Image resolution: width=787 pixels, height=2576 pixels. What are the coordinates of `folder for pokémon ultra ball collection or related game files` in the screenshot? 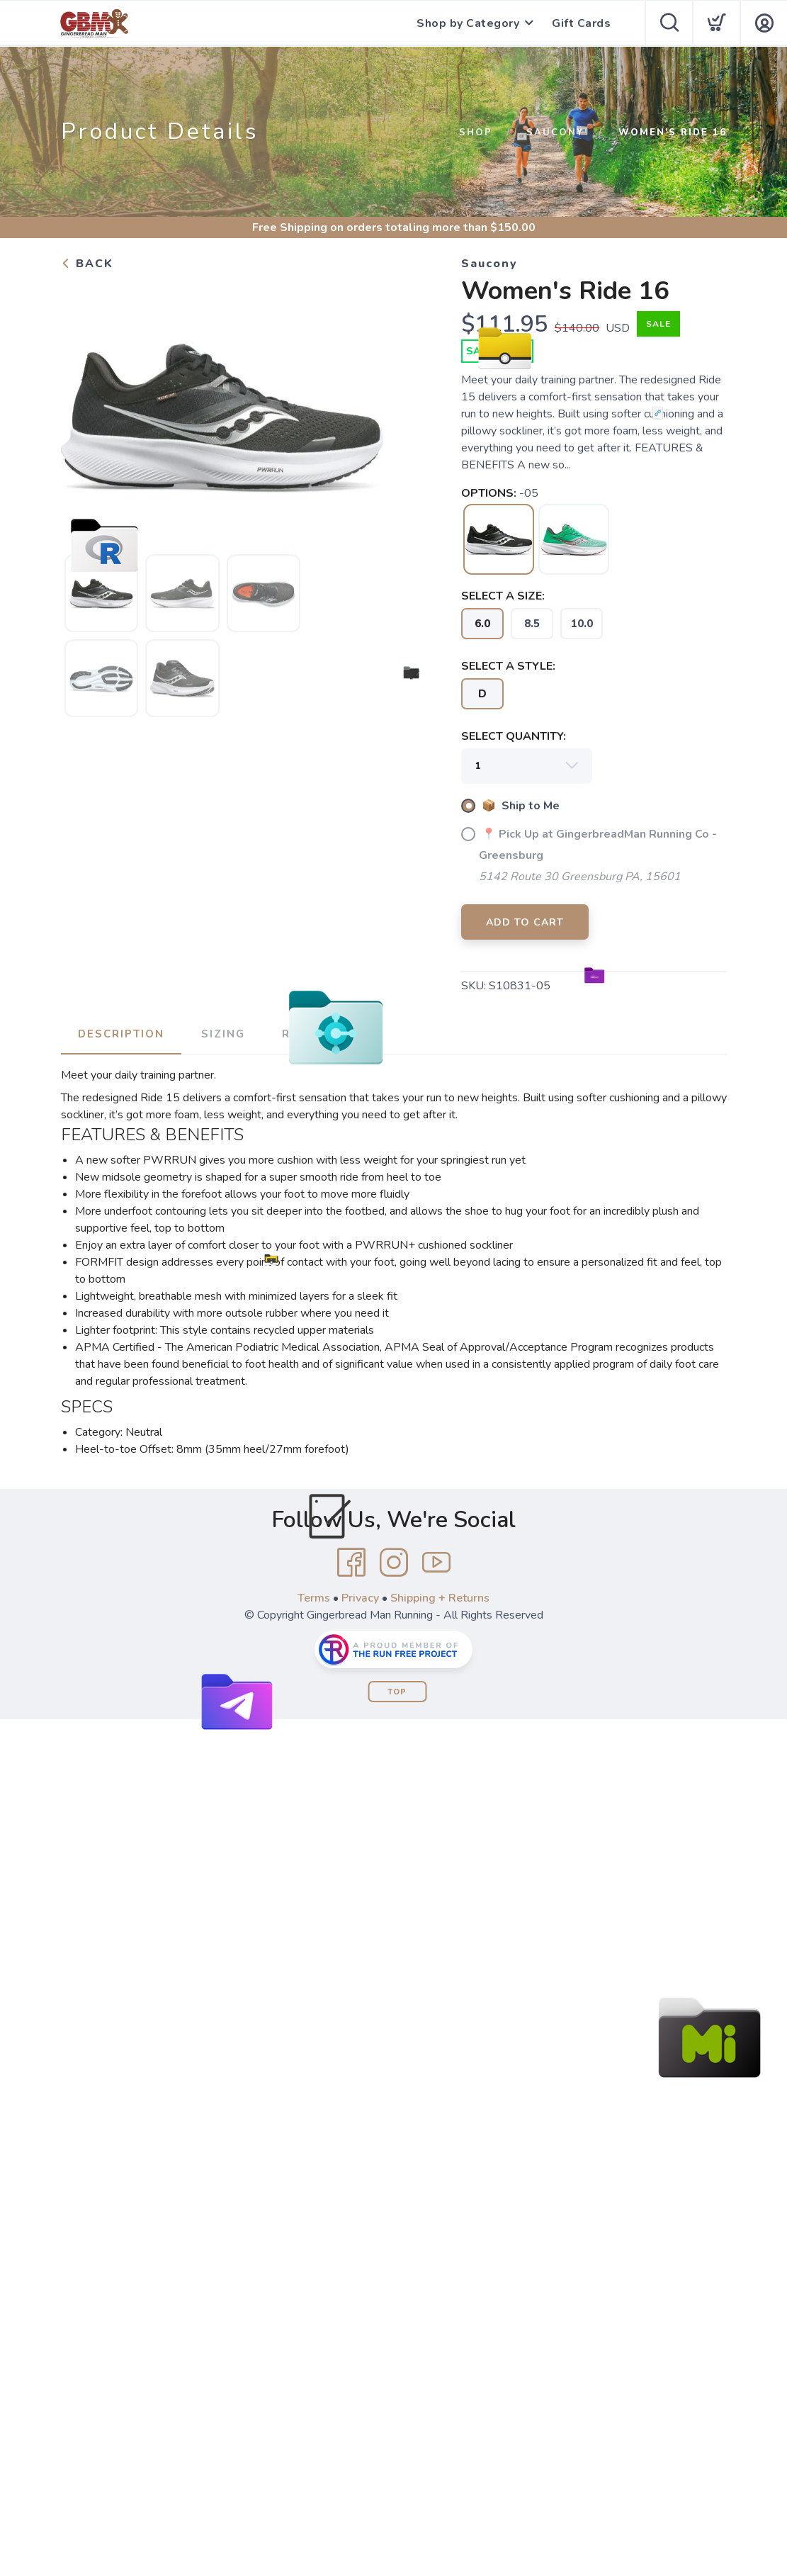 It's located at (271, 1260).